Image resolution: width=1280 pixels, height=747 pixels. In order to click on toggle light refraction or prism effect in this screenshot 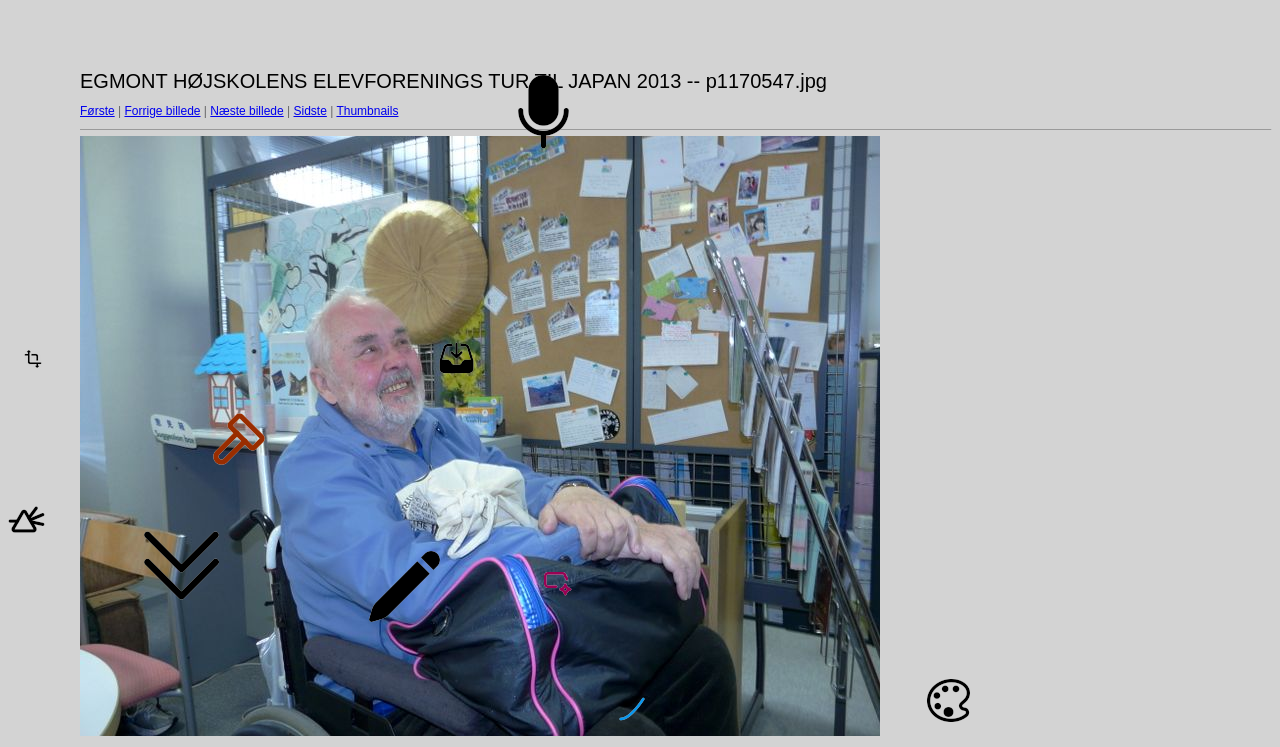, I will do `click(26, 519)`.